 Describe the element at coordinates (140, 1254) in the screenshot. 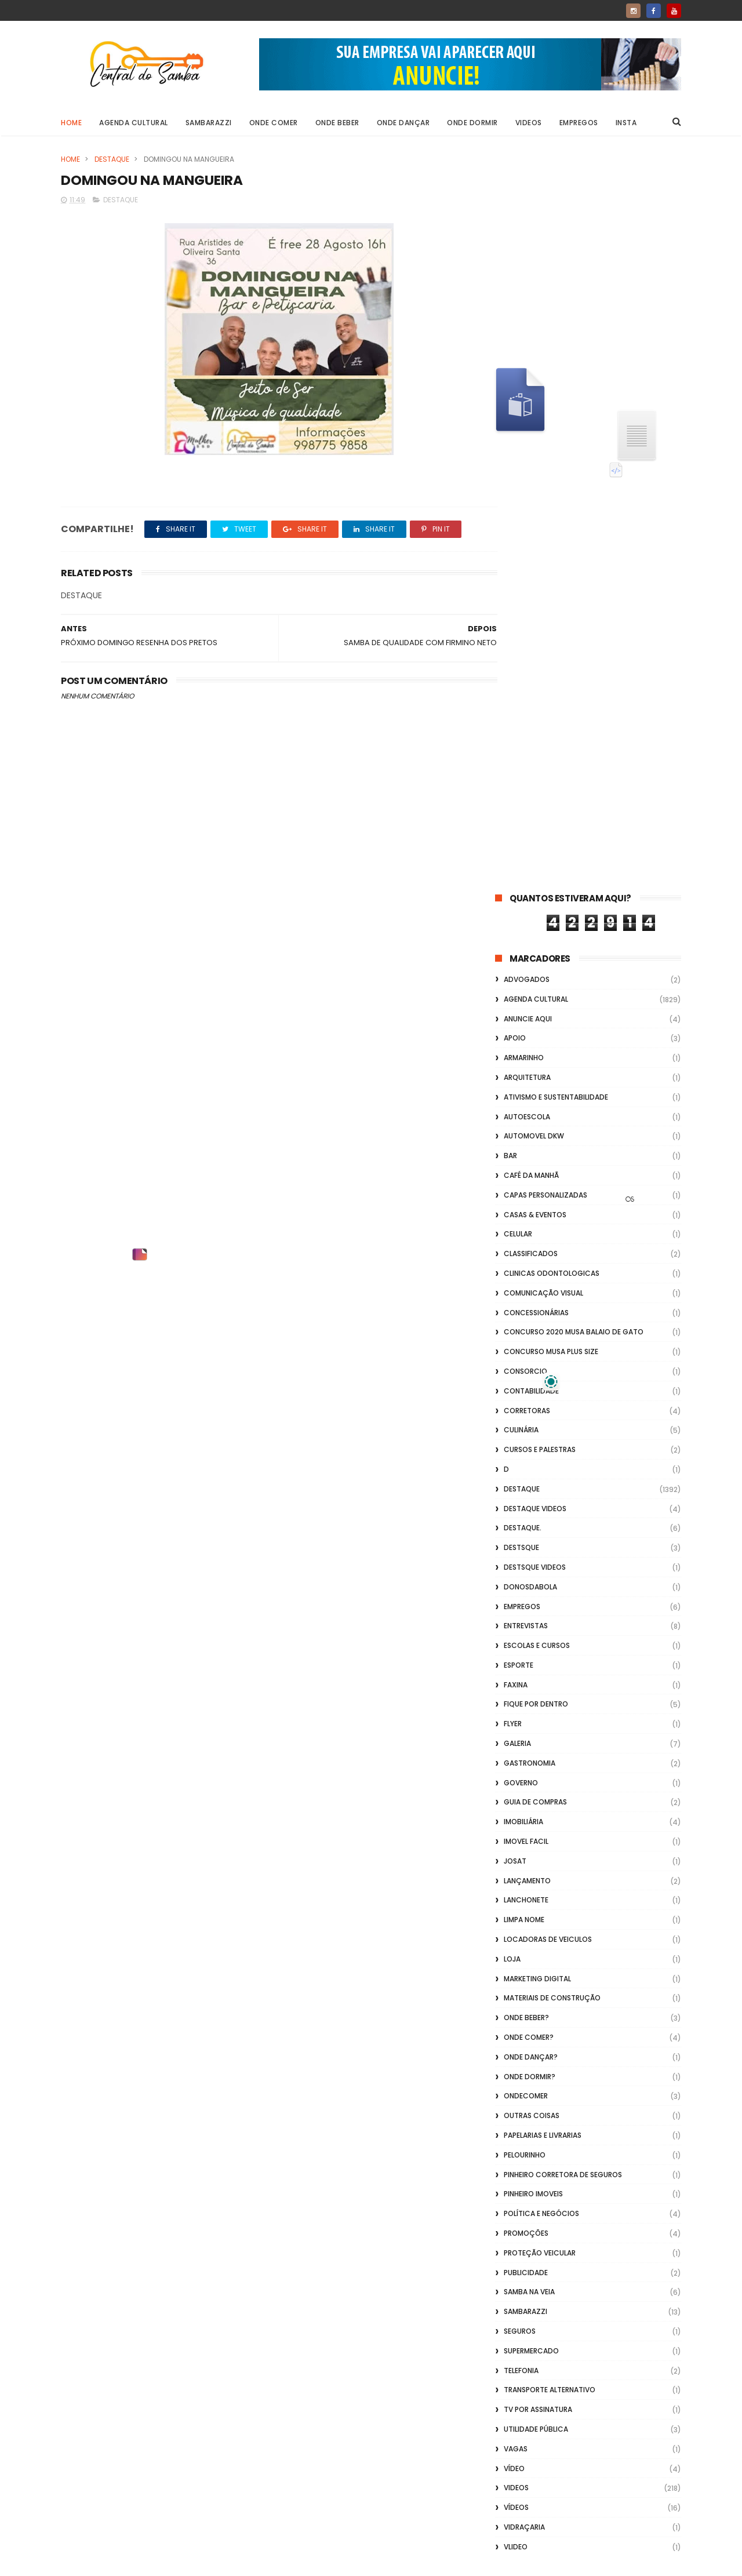

I see `customize desktop theme settings` at that location.